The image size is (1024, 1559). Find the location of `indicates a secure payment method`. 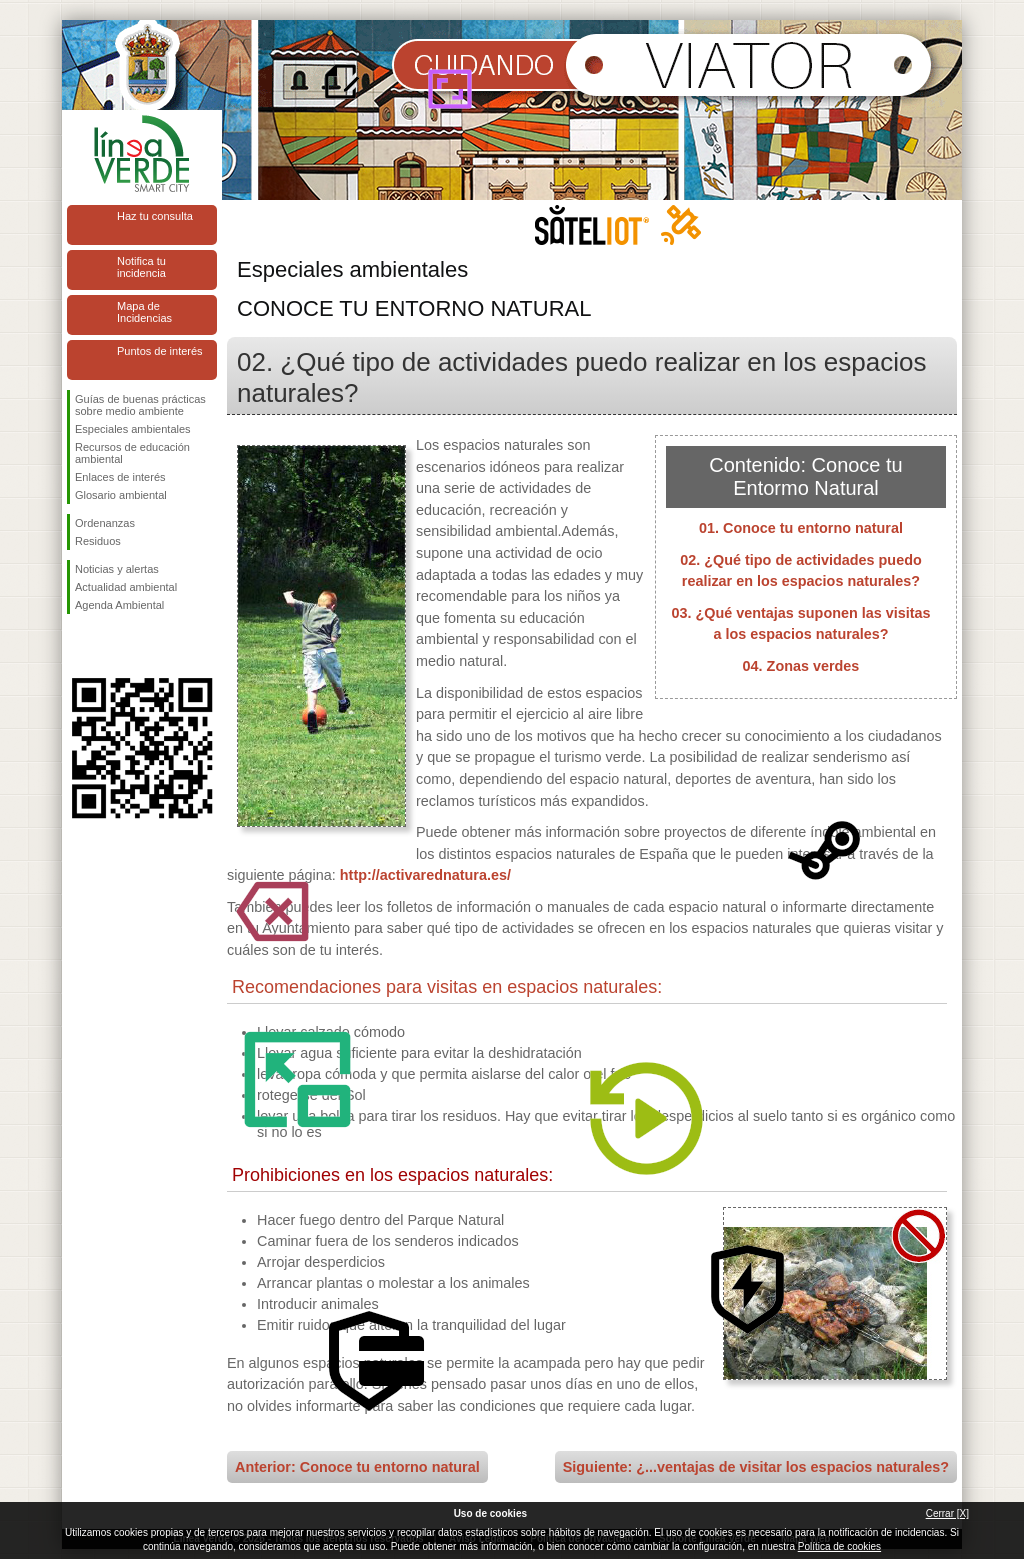

indicates a secure payment method is located at coordinates (374, 1361).